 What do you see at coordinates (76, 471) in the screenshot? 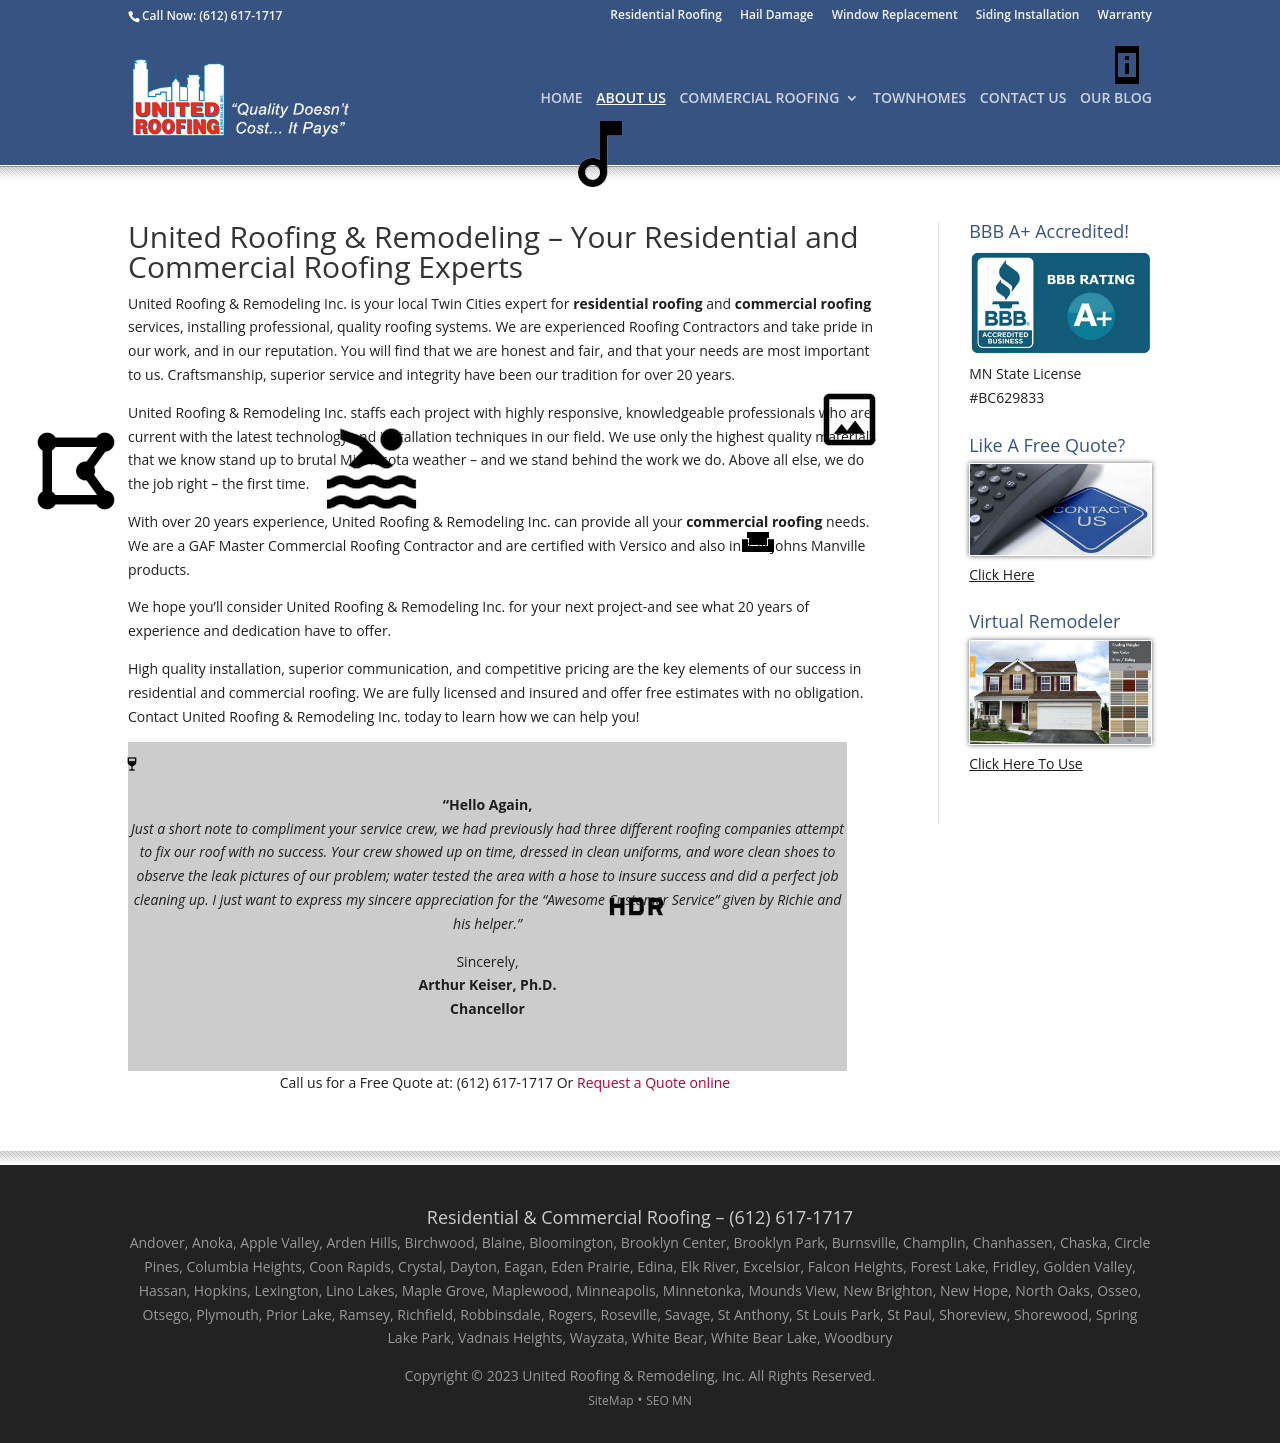
I see `create or edit vector polygon shape` at bounding box center [76, 471].